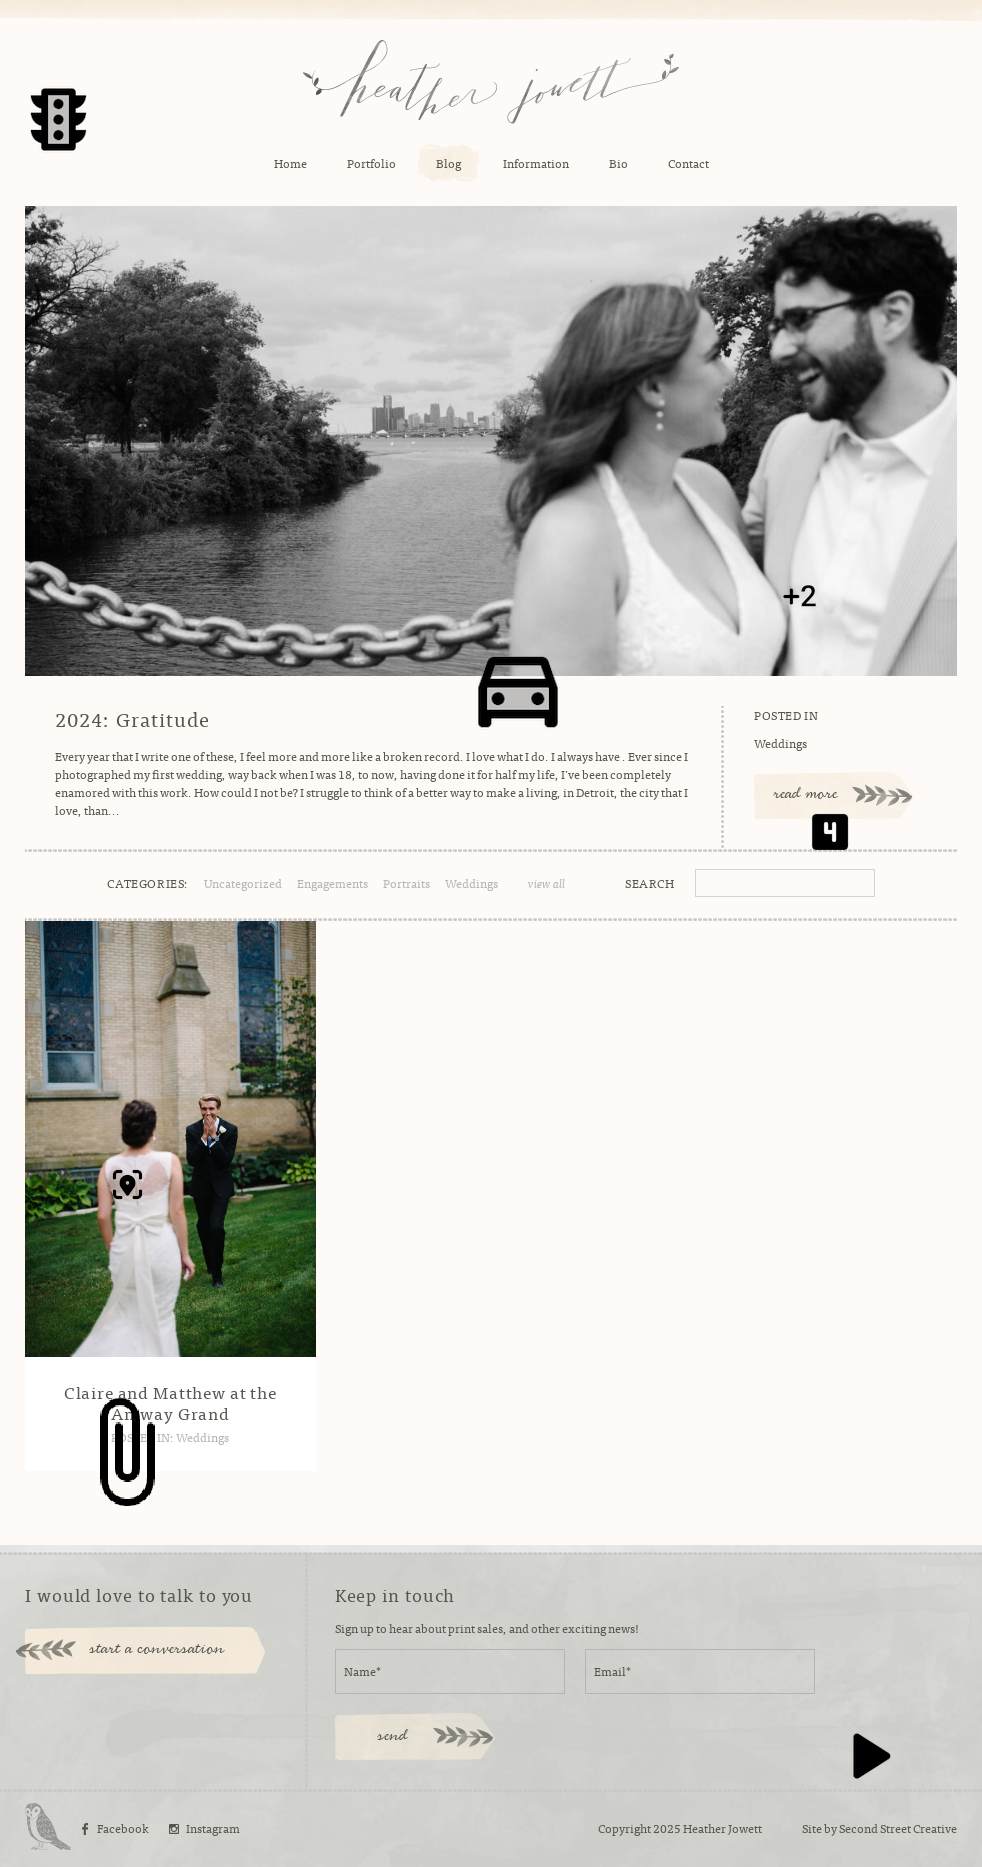  Describe the element at coordinates (518, 692) in the screenshot. I see `time to leave reminder for your commute` at that location.